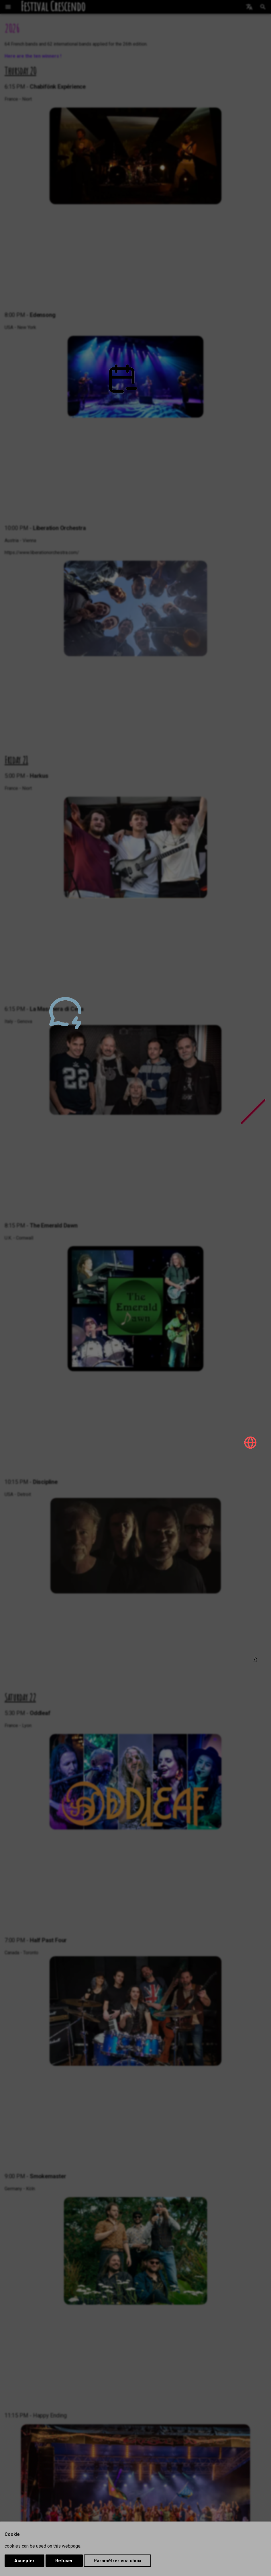 The width and height of the screenshot is (271, 2576). I want to click on send a quick or instant message, so click(65, 1012).